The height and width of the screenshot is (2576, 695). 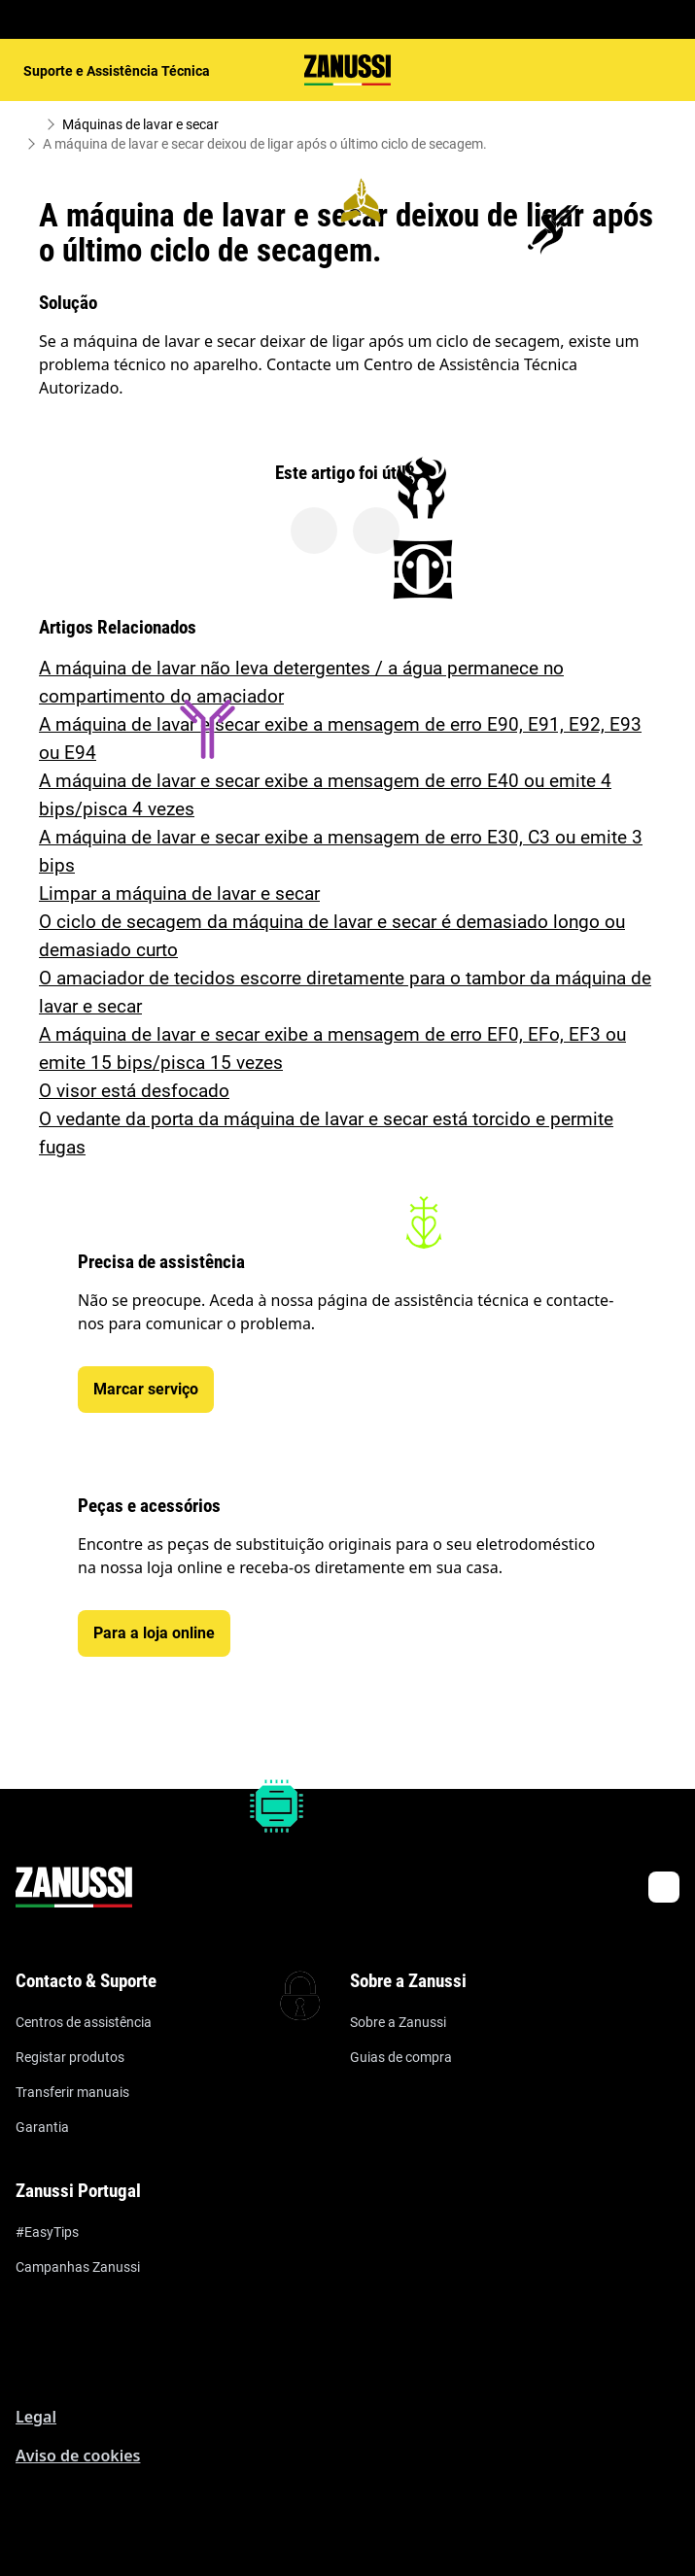 What do you see at coordinates (207, 729) in the screenshot?
I see `view immune system or antibody information` at bounding box center [207, 729].